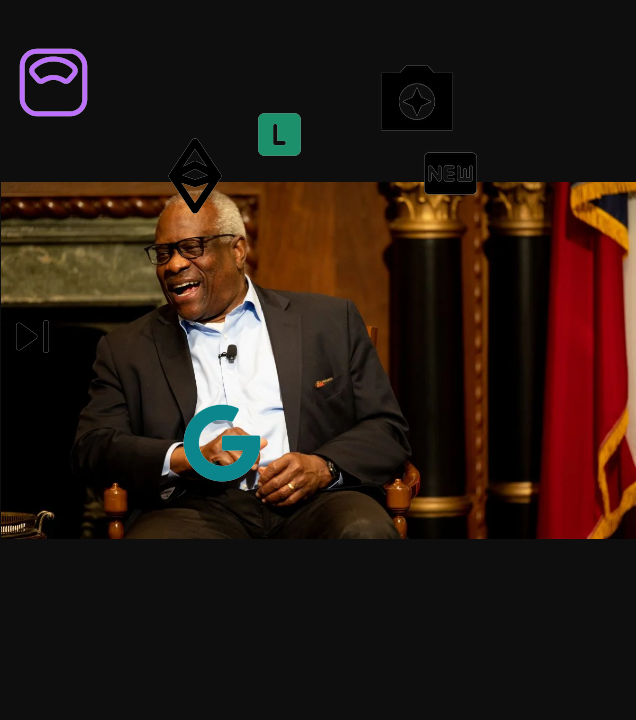 Image resolution: width=636 pixels, height=720 pixels. I want to click on indicates new content or recently added items, so click(450, 173).